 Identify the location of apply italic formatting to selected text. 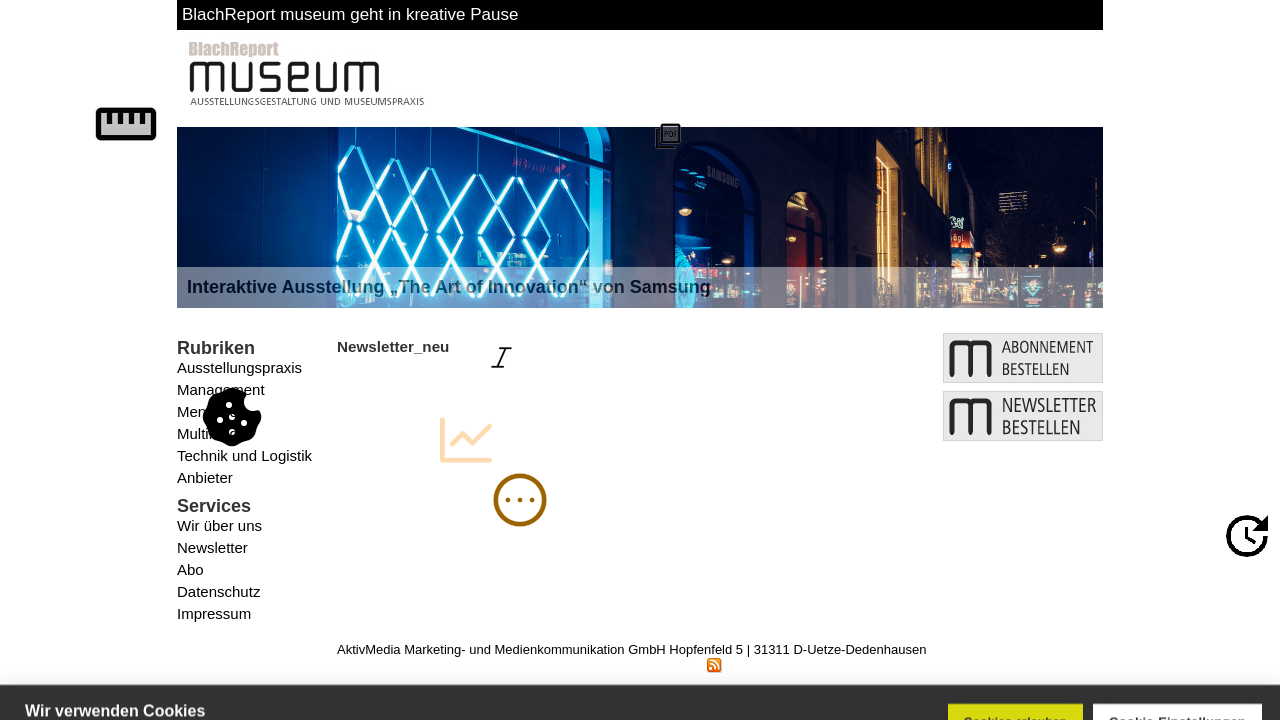
(501, 357).